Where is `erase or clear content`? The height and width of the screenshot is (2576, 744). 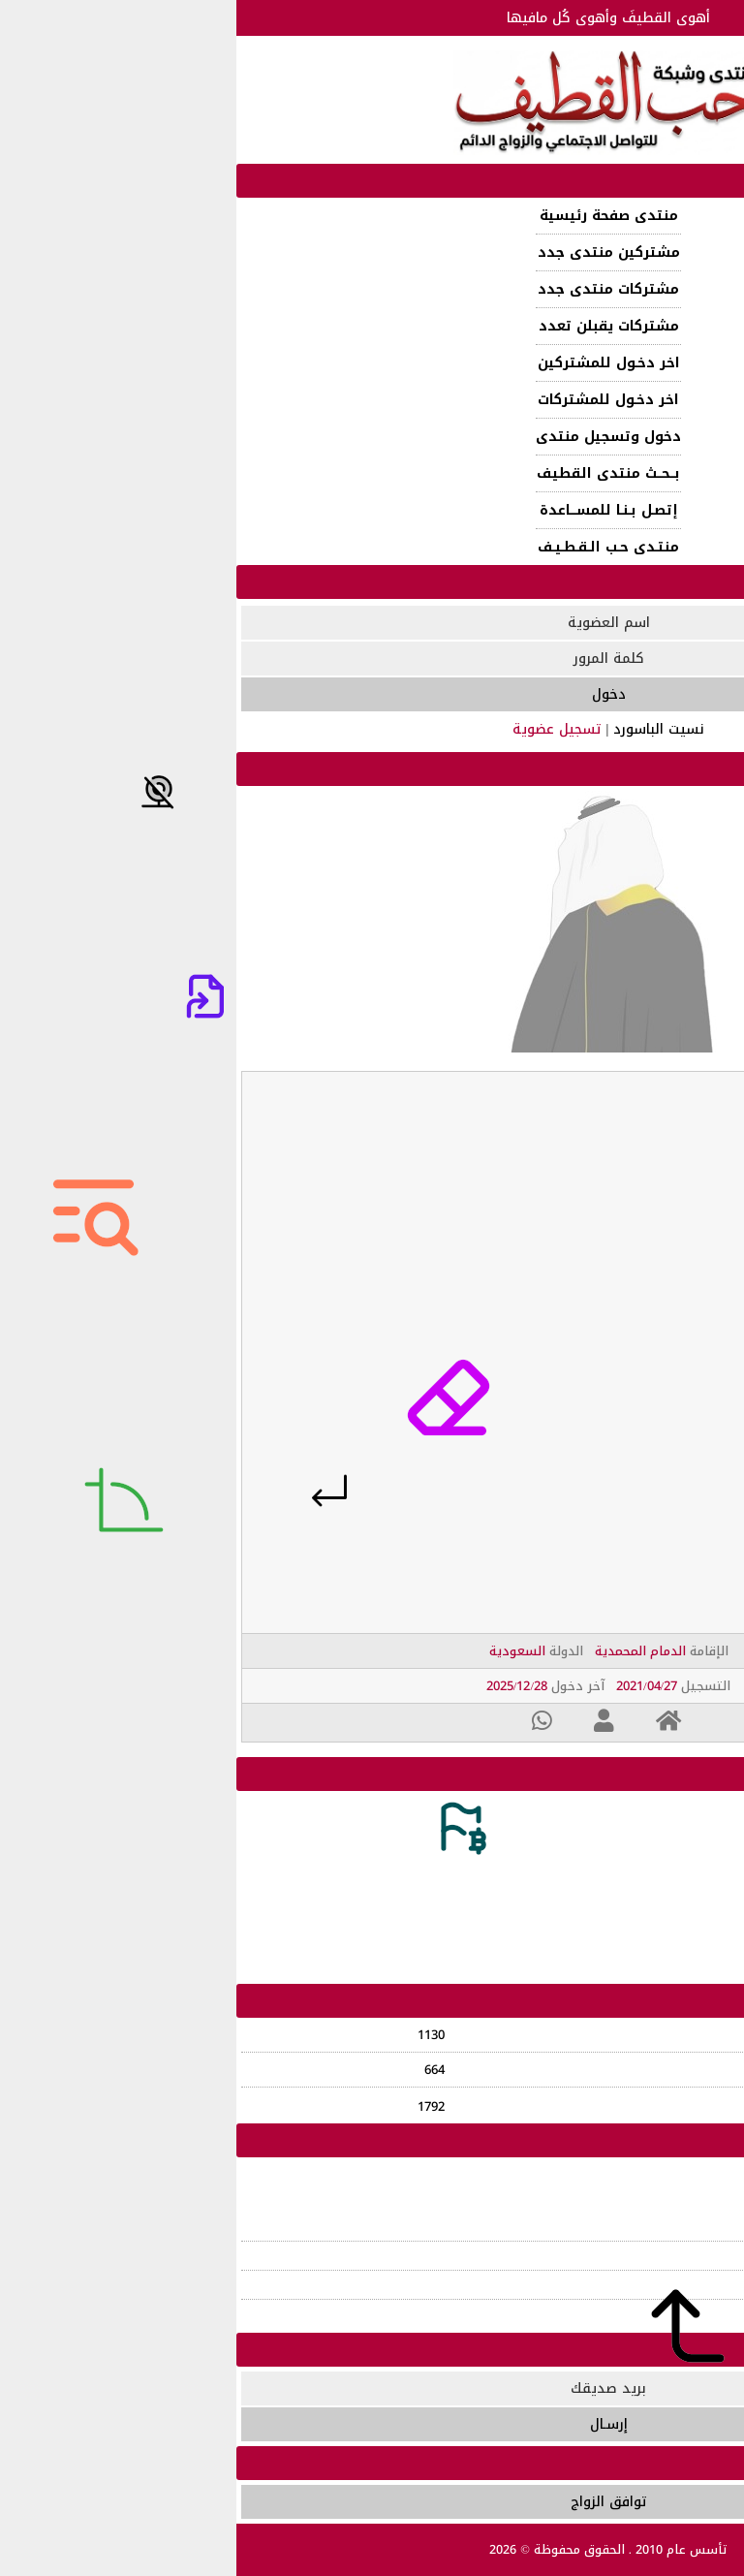 erase or clear content is located at coordinates (449, 1398).